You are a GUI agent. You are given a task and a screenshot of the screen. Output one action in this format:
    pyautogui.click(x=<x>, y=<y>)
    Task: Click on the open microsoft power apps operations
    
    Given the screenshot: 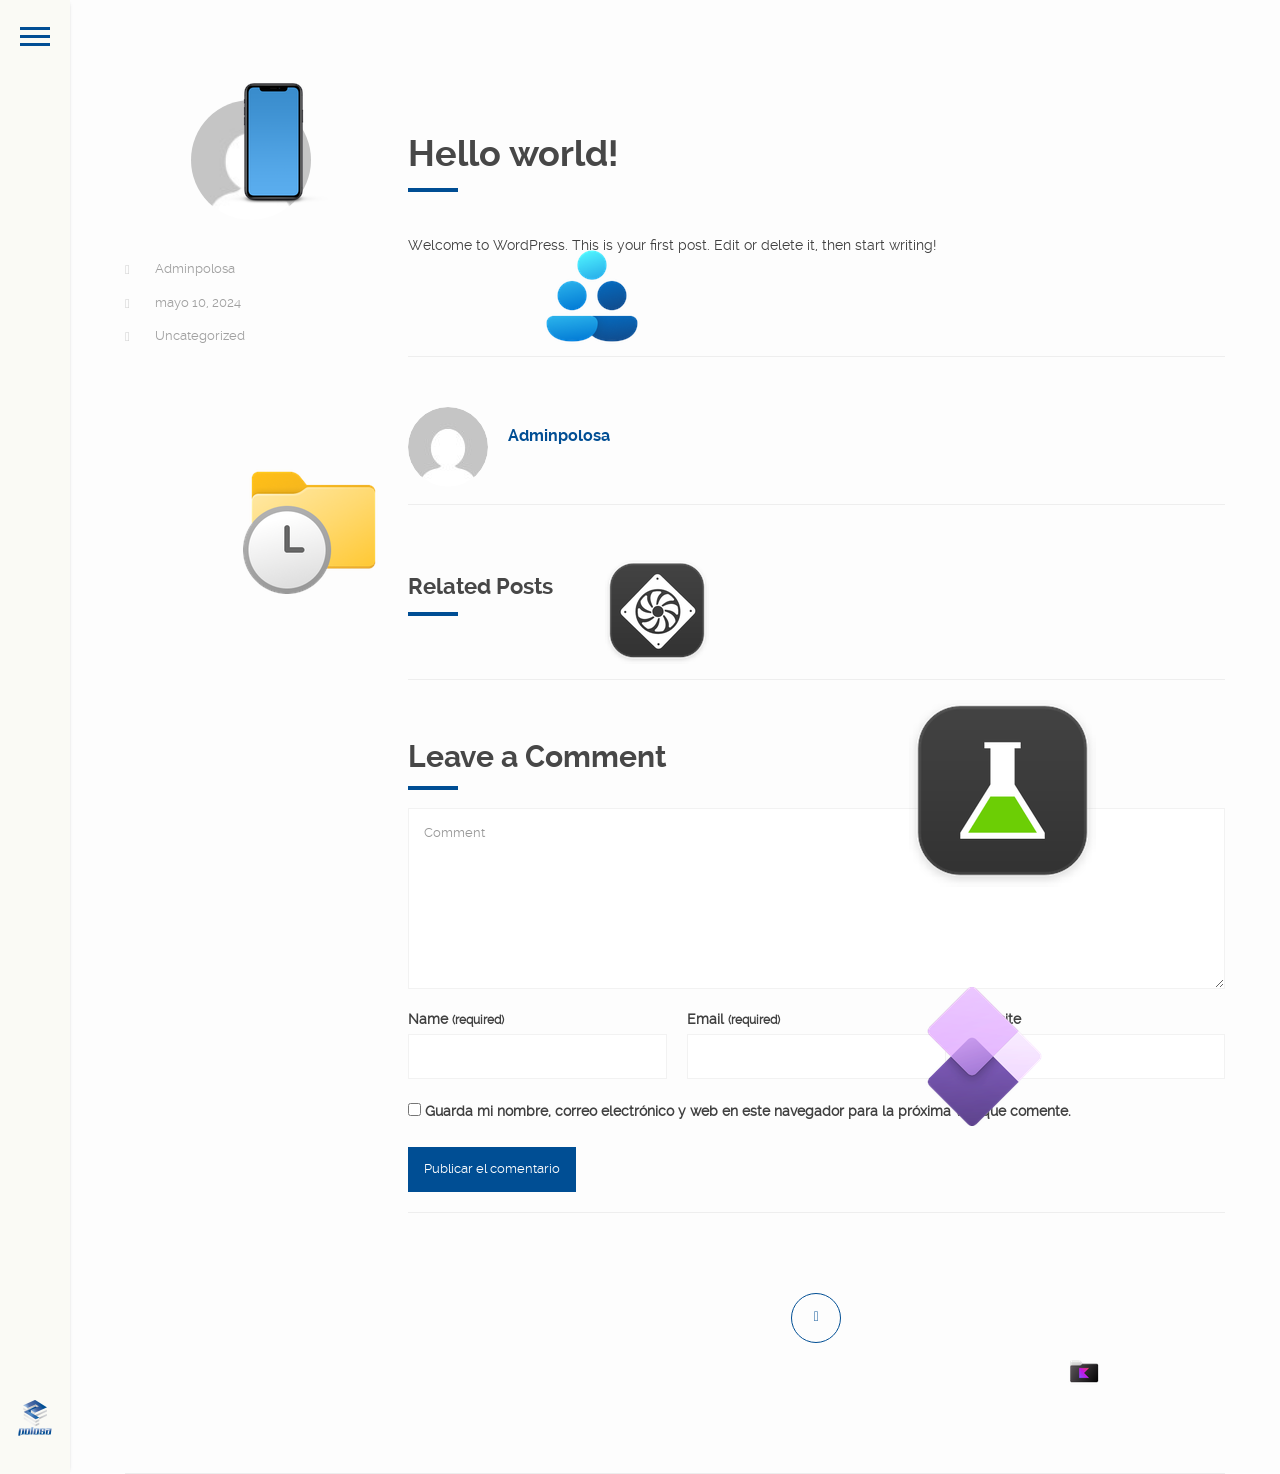 What is the action you would take?
    pyautogui.click(x=981, y=1056)
    